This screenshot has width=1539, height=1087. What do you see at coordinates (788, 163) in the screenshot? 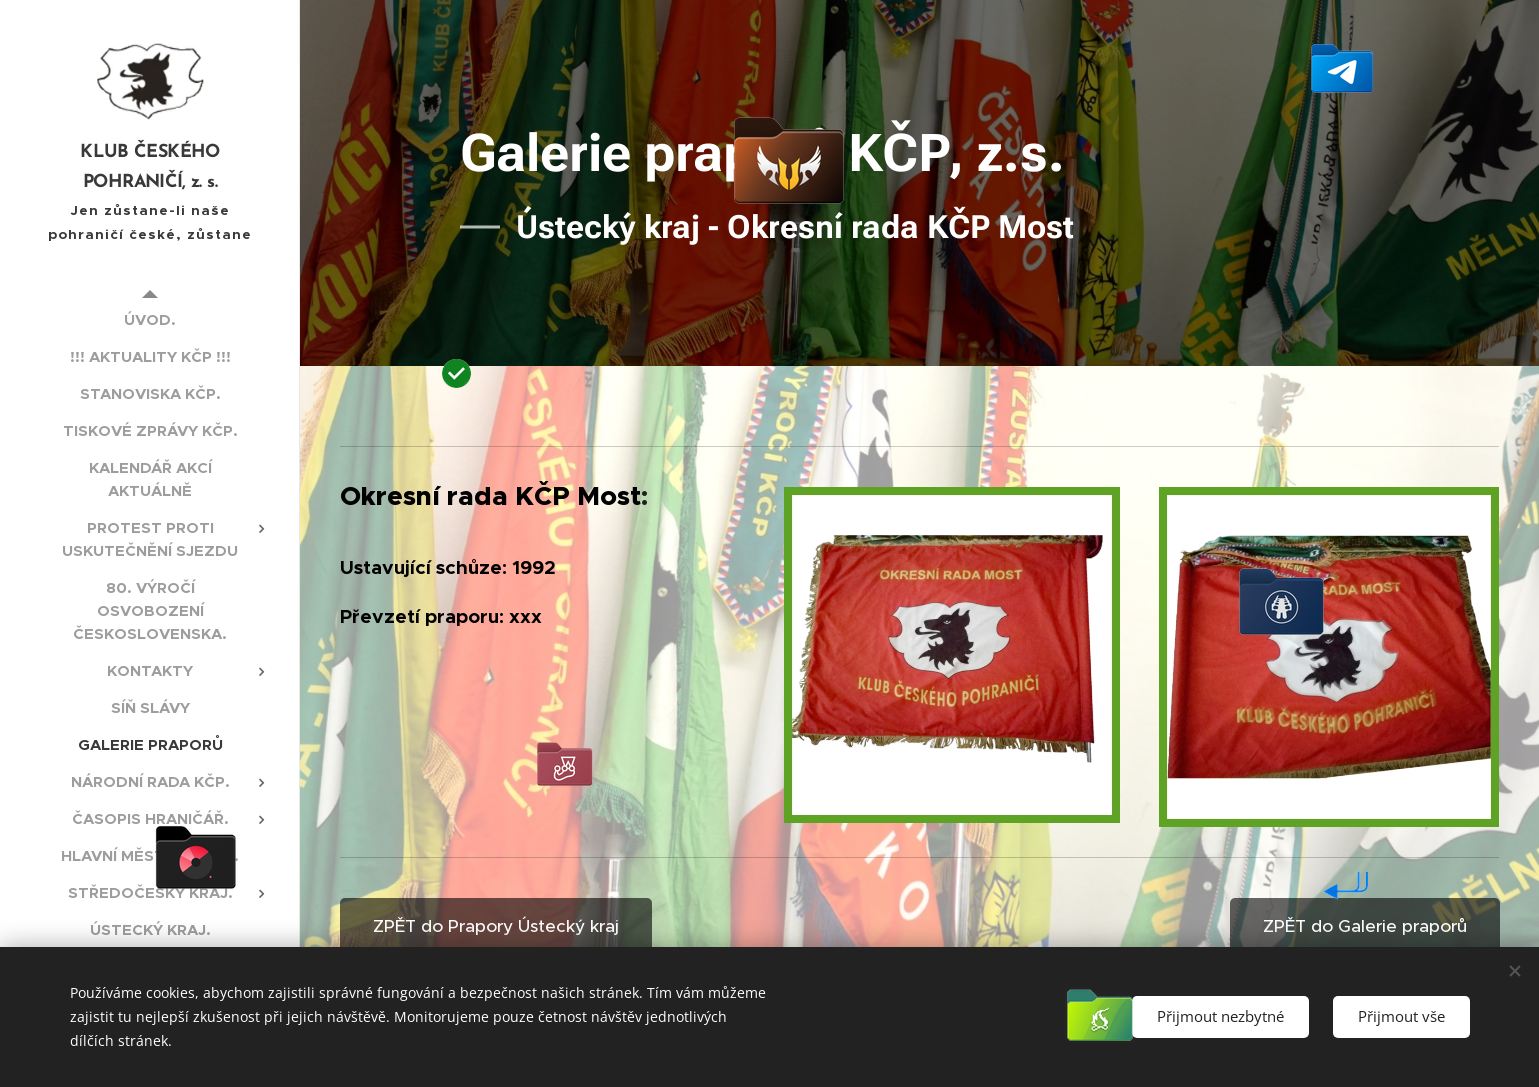
I see `open asus tuf gaming files folder` at bounding box center [788, 163].